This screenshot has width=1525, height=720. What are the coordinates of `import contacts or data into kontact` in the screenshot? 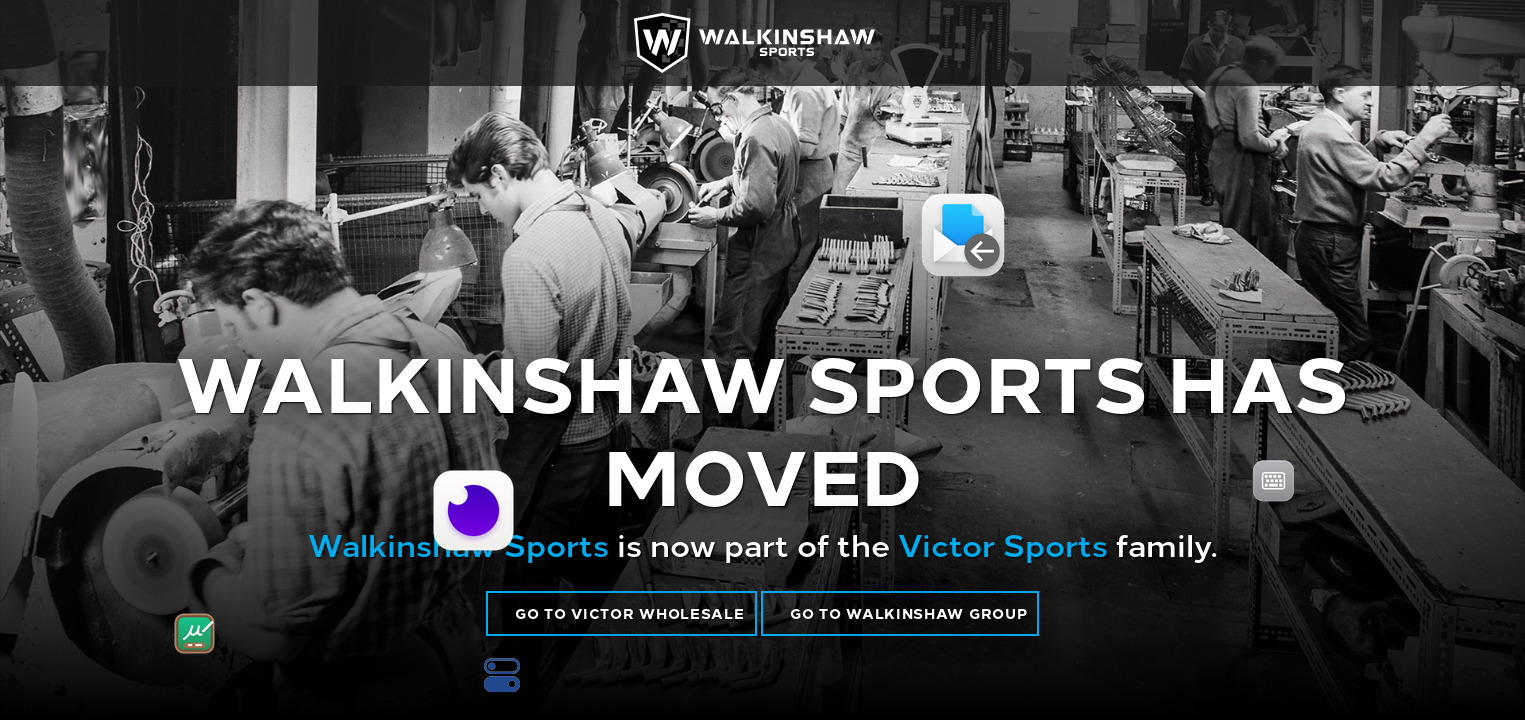 It's located at (963, 235).